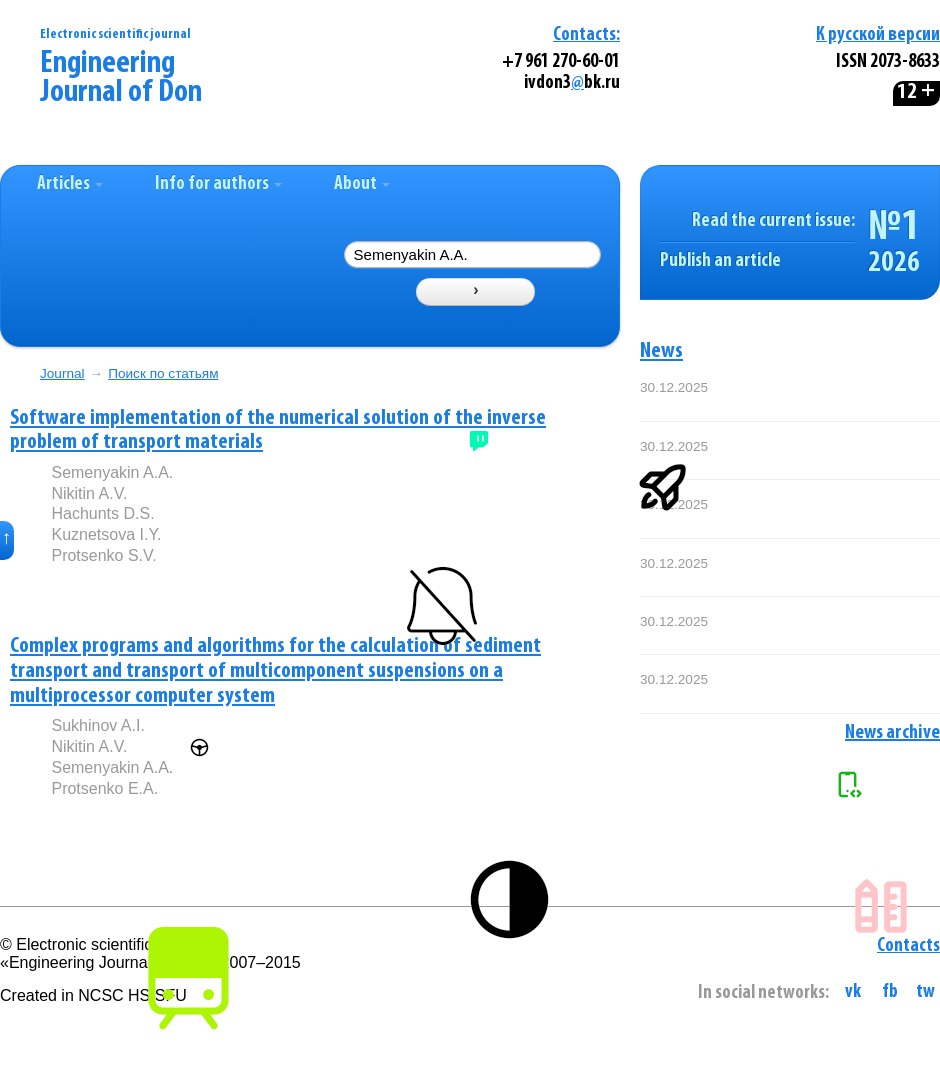 The width and height of the screenshot is (940, 1083). Describe the element at coordinates (509, 899) in the screenshot. I see `adjust display contrast settings` at that location.